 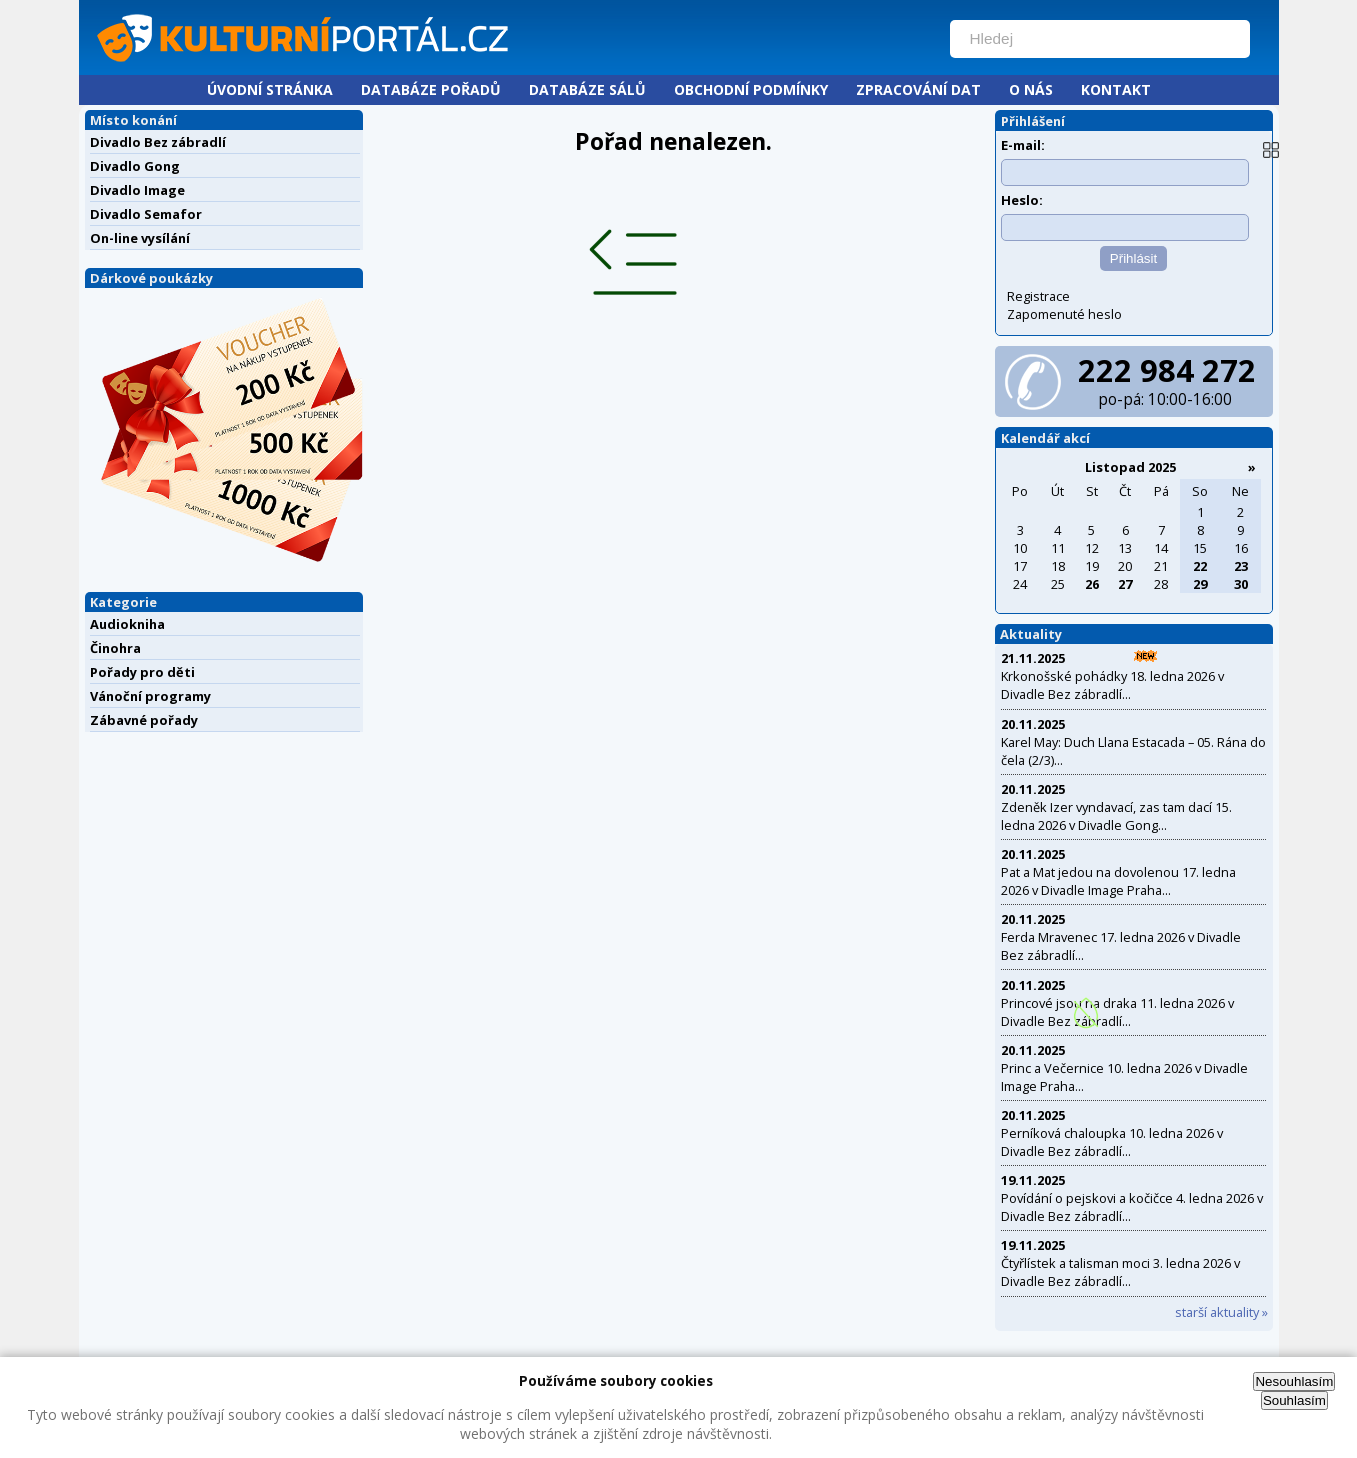 What do you see at coordinates (1271, 150) in the screenshot?
I see `view items in grid layout` at bounding box center [1271, 150].